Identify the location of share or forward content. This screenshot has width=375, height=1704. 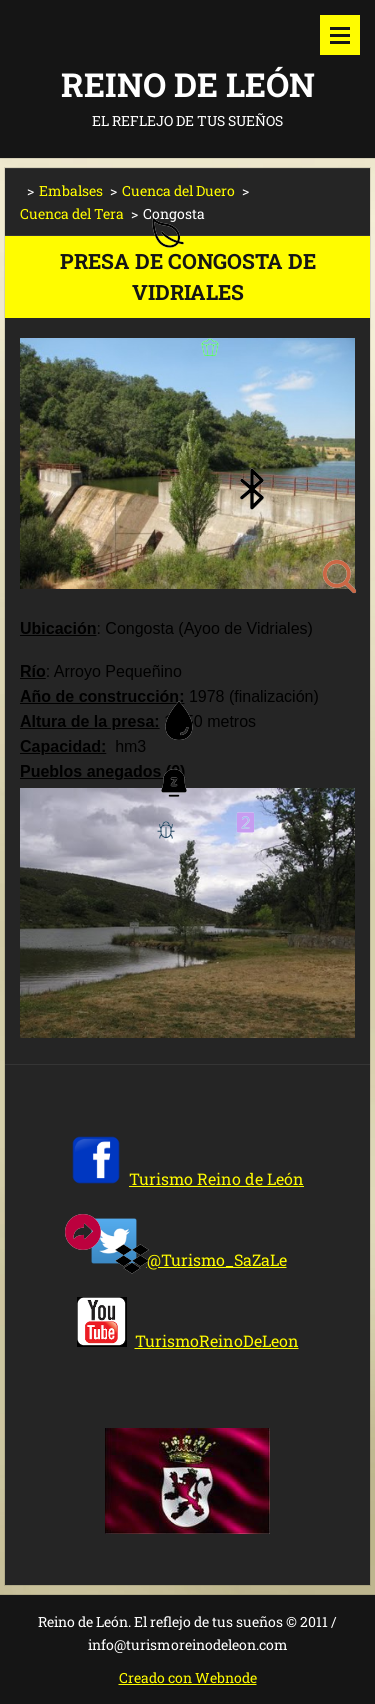
(83, 1232).